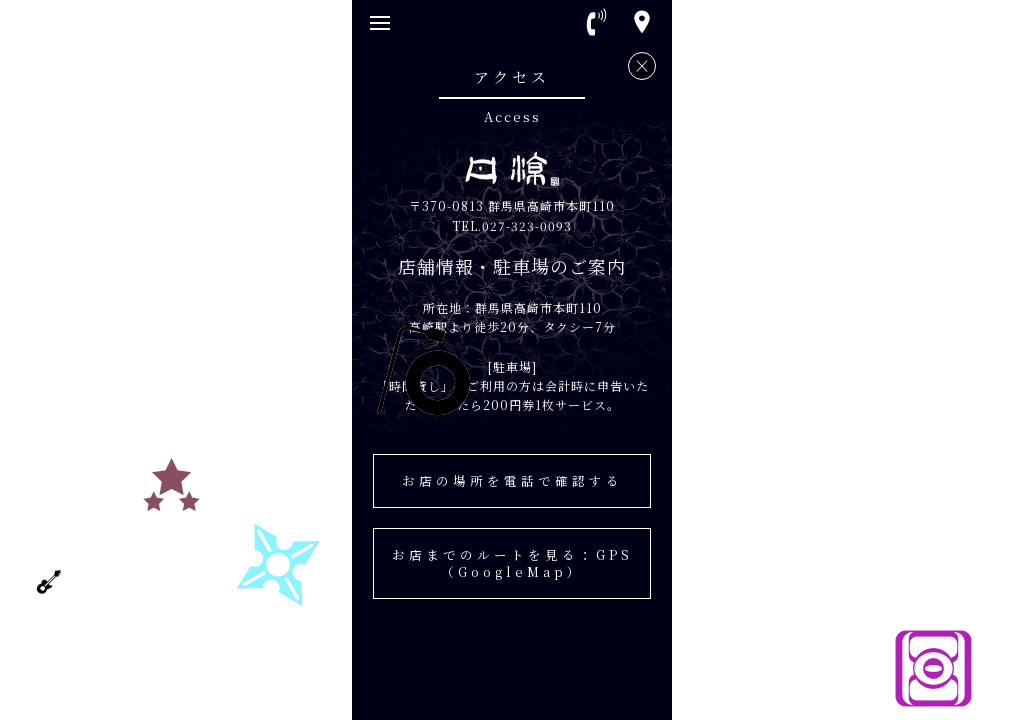 This screenshot has height=720, width=1024. What do you see at coordinates (933, 668) in the screenshot?
I see `abstract game piece or token indicator` at bounding box center [933, 668].